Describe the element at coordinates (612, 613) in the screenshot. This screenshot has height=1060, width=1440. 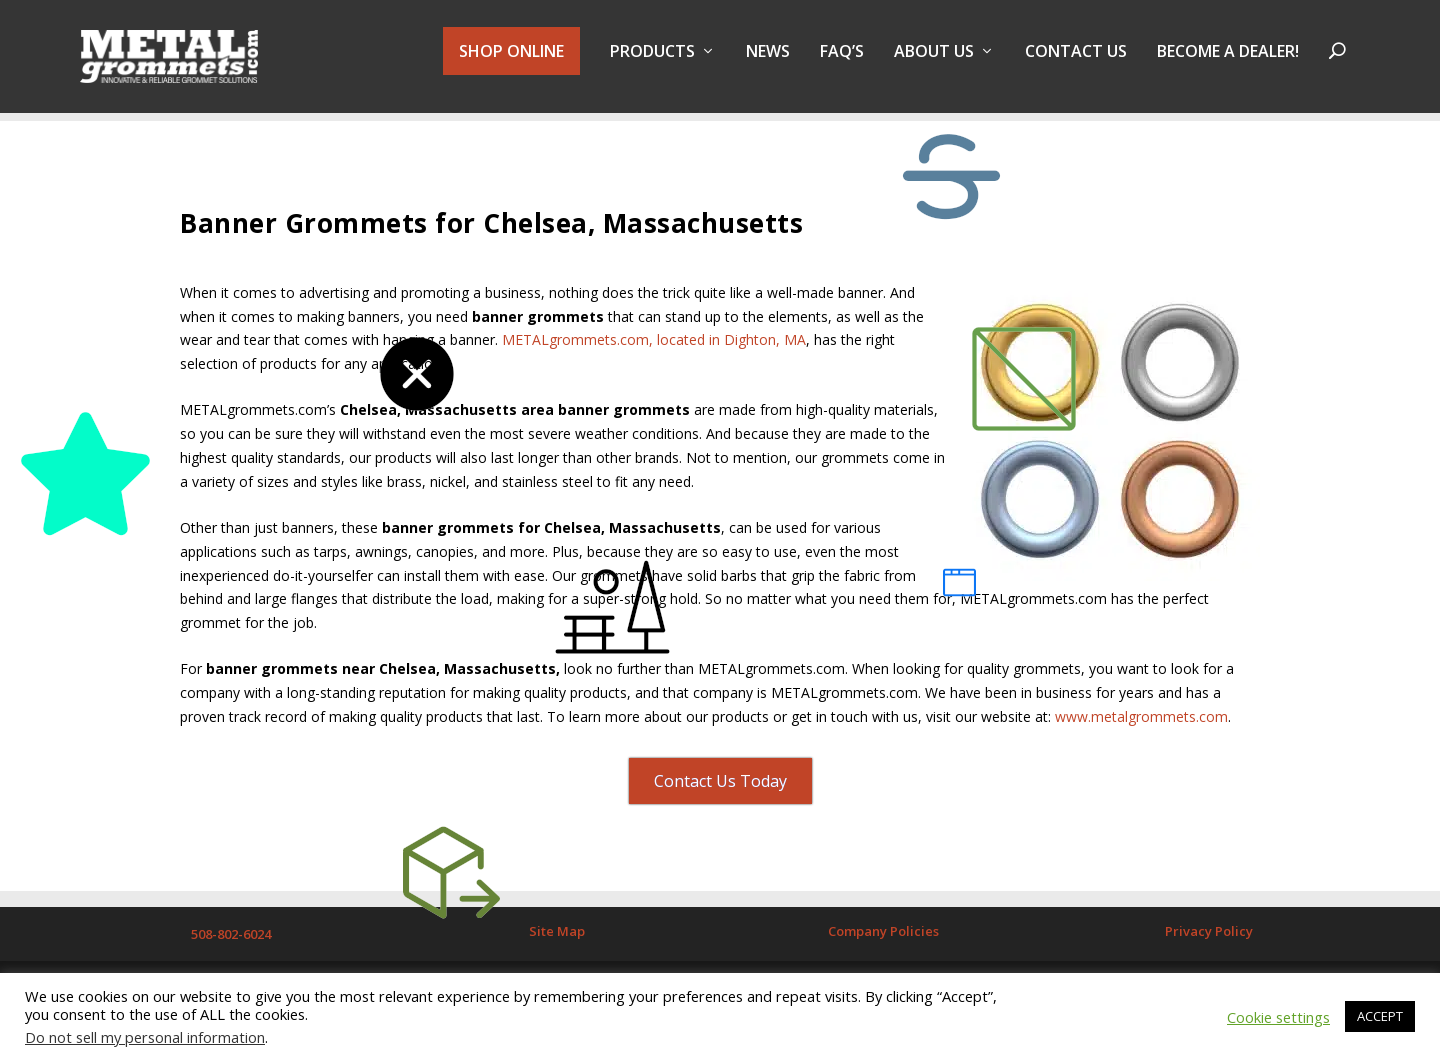
I see `view nearby parks or green spaces` at that location.